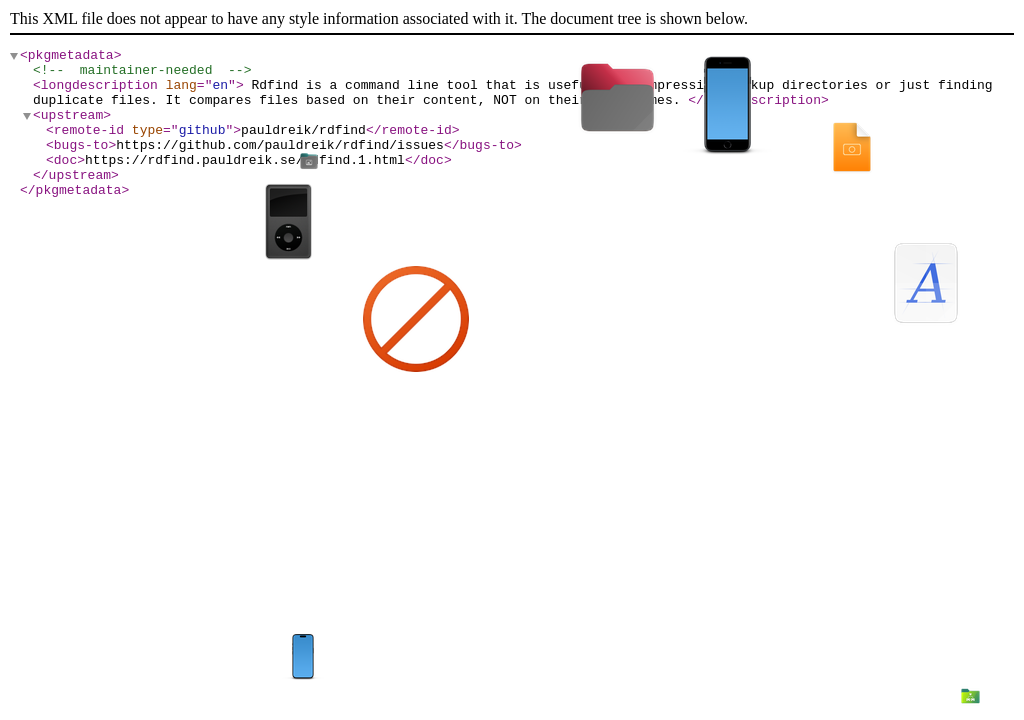 This screenshot has width=1024, height=720. I want to click on iPhone 16 device icon, so click(303, 657).